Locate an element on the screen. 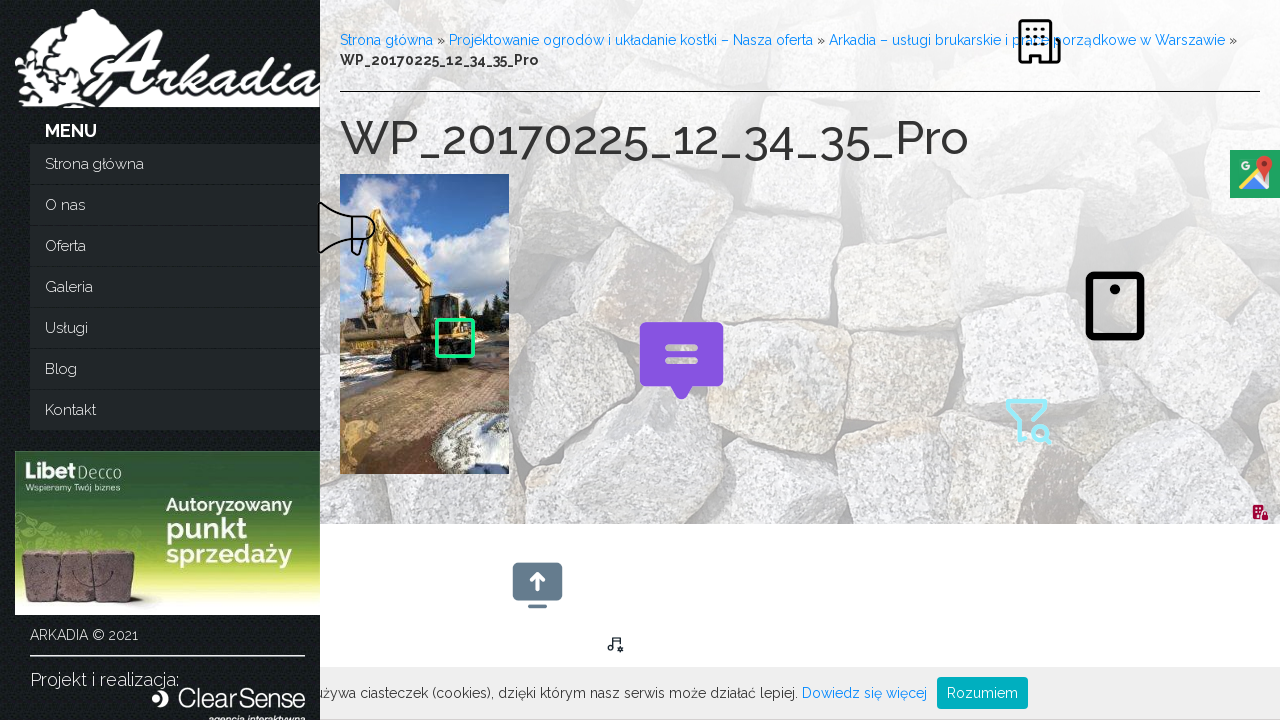  stop media playback is located at coordinates (455, 338).